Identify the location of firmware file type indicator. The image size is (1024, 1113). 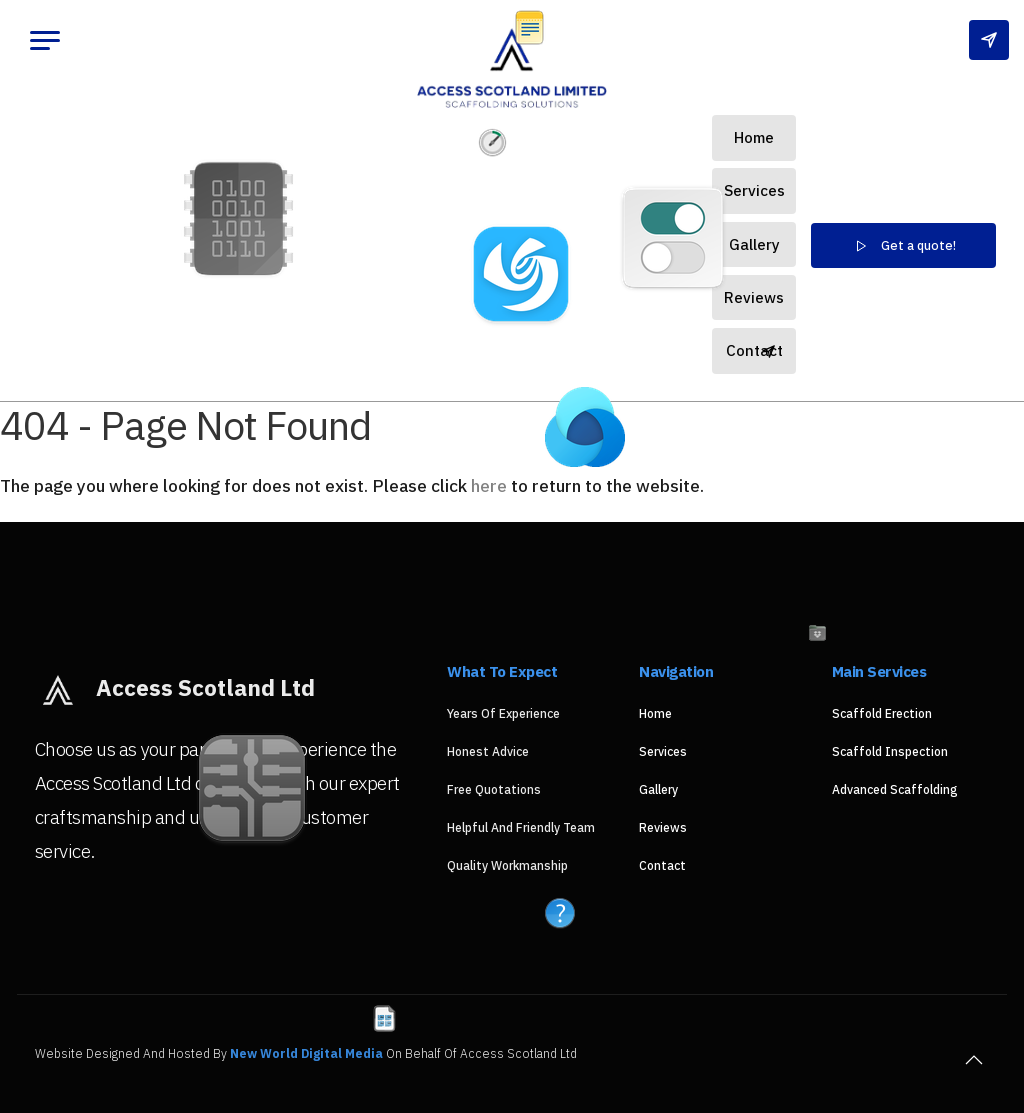
(238, 218).